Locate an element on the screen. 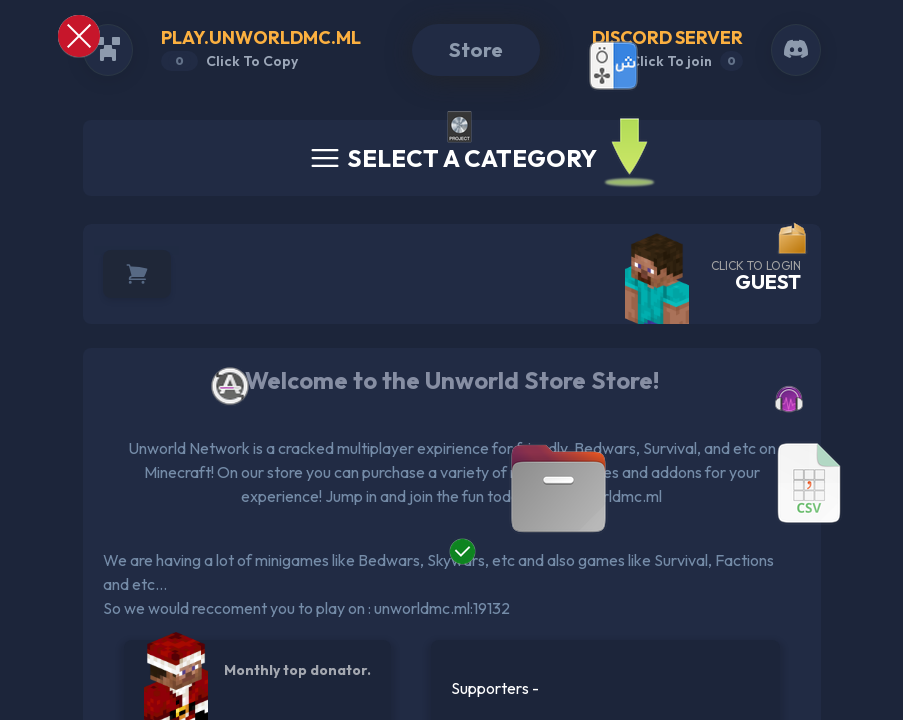  indicates file sync completed successfully is located at coordinates (462, 551).